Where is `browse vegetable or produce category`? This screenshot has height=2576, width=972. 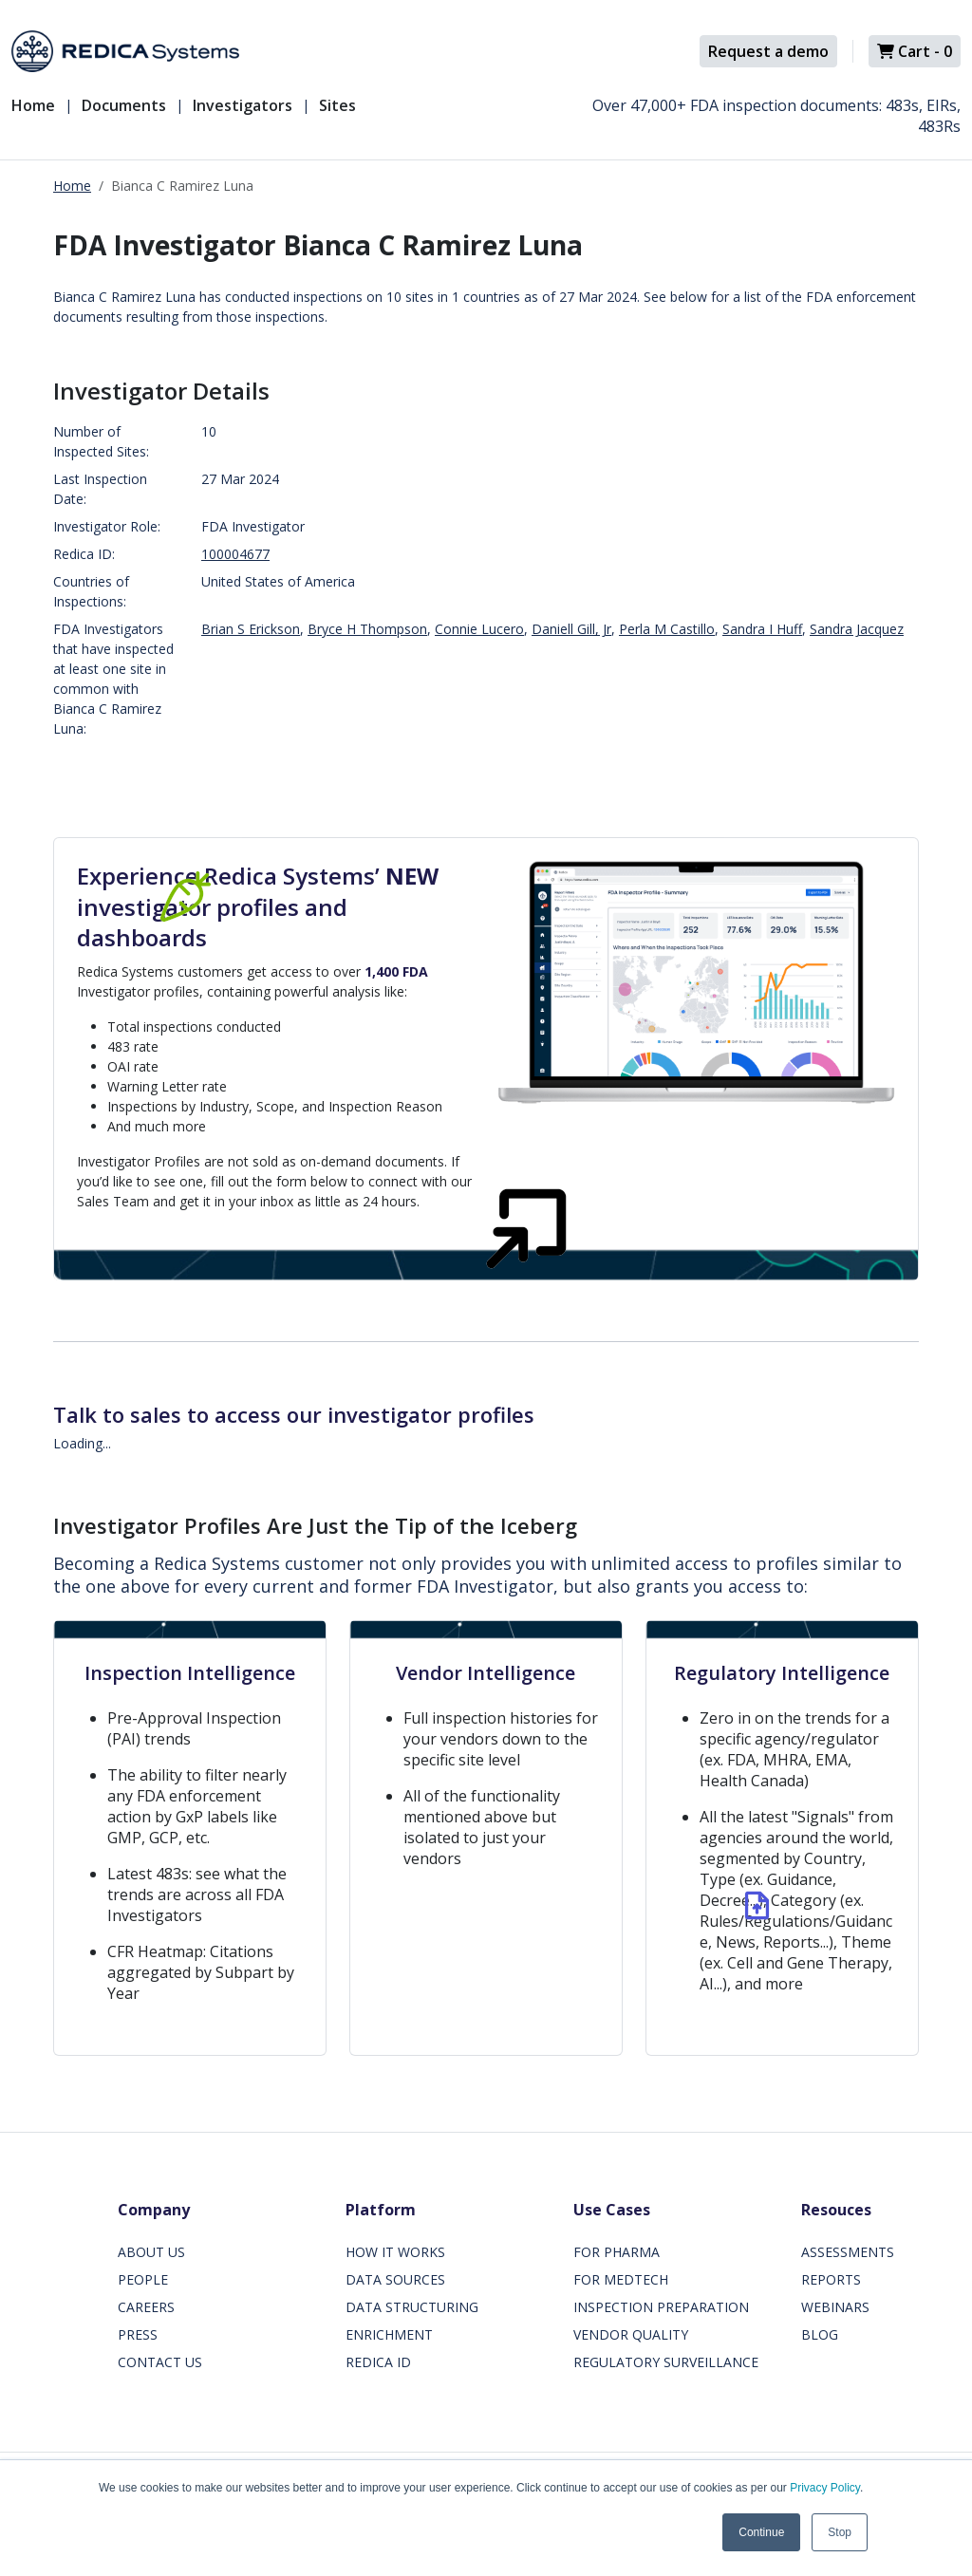
browse vegetable or produce category is located at coordinates (184, 897).